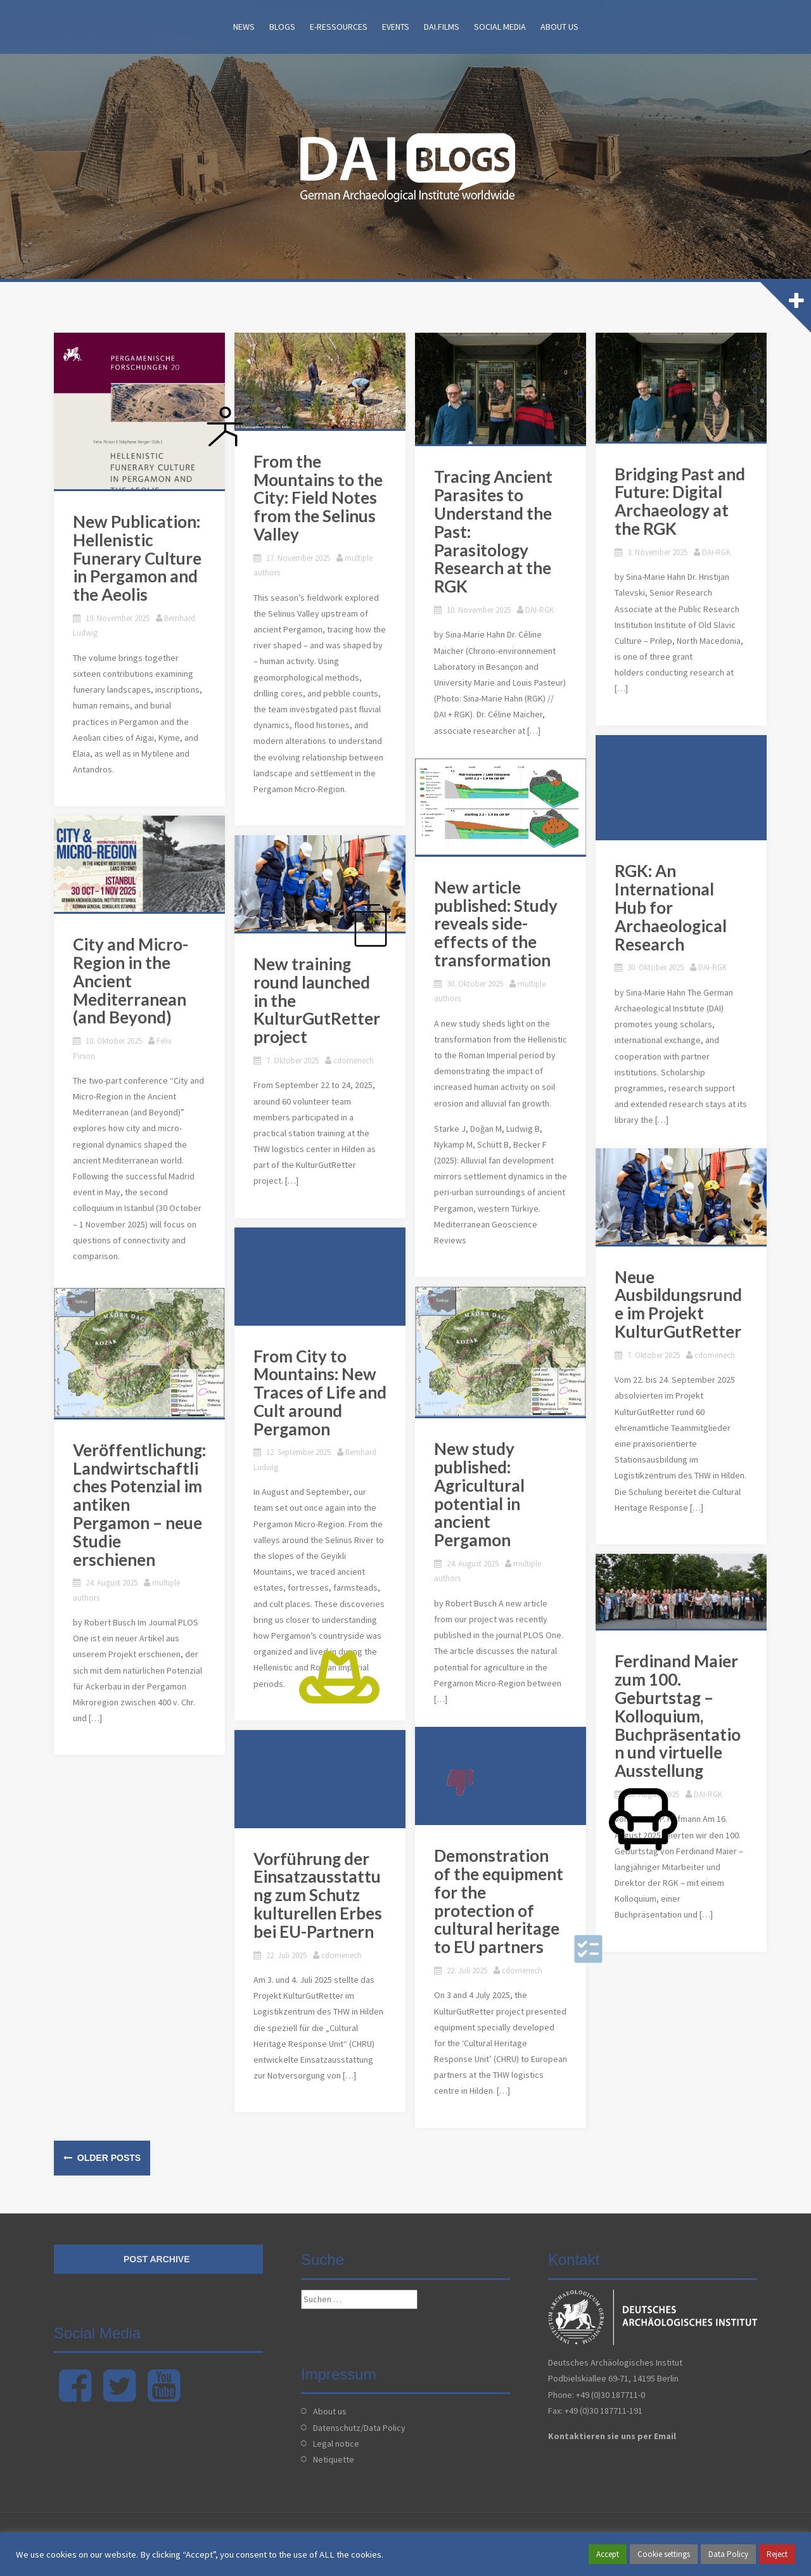 The image size is (811, 2576). What do you see at coordinates (371, 927) in the screenshot?
I see `delete selected item` at bounding box center [371, 927].